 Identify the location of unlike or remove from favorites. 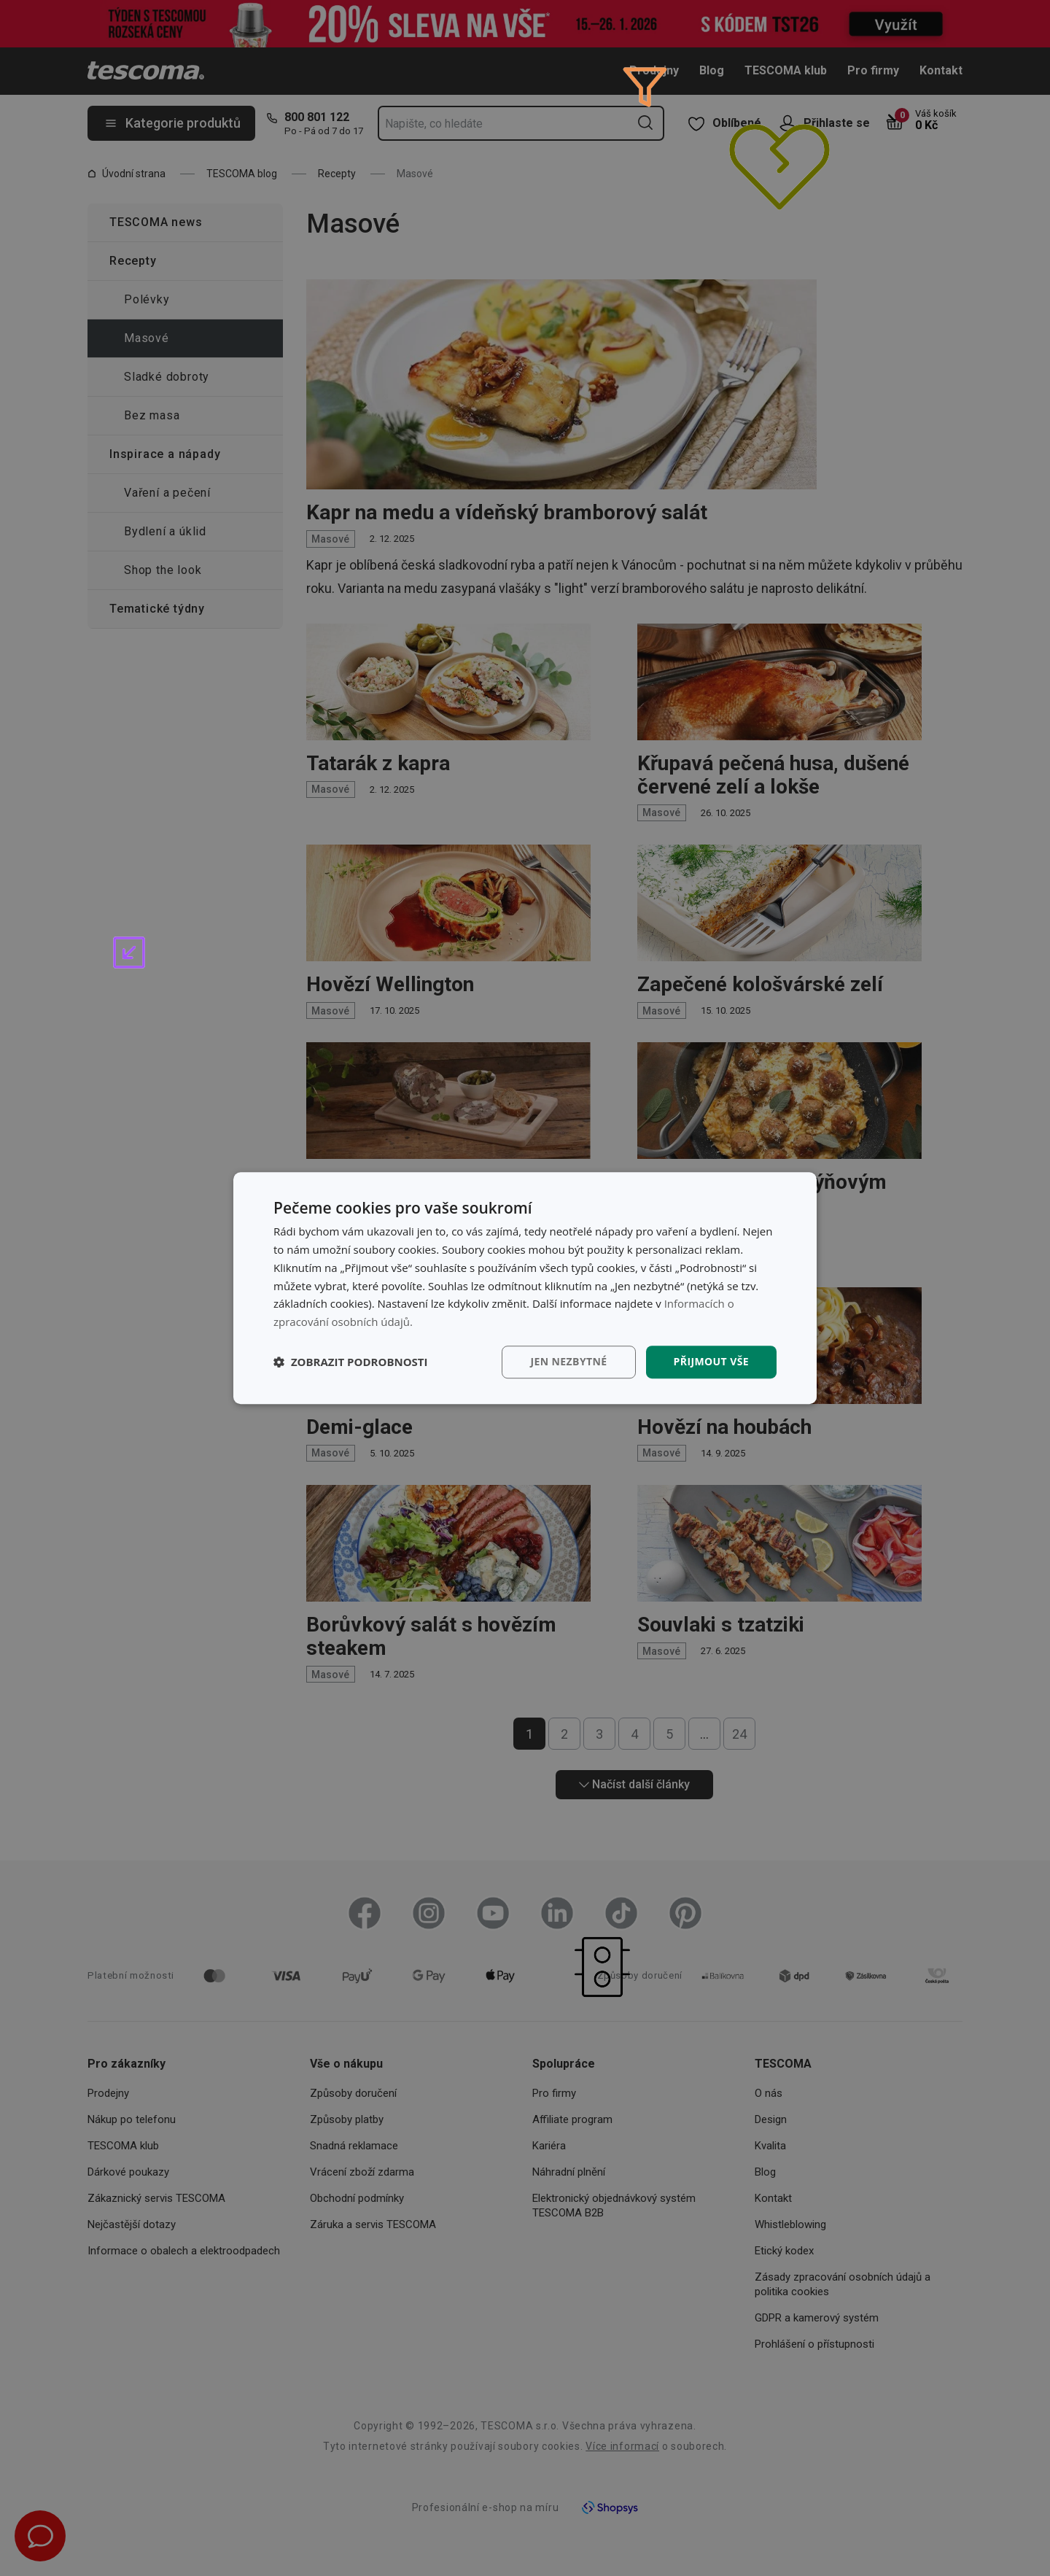
(779, 163).